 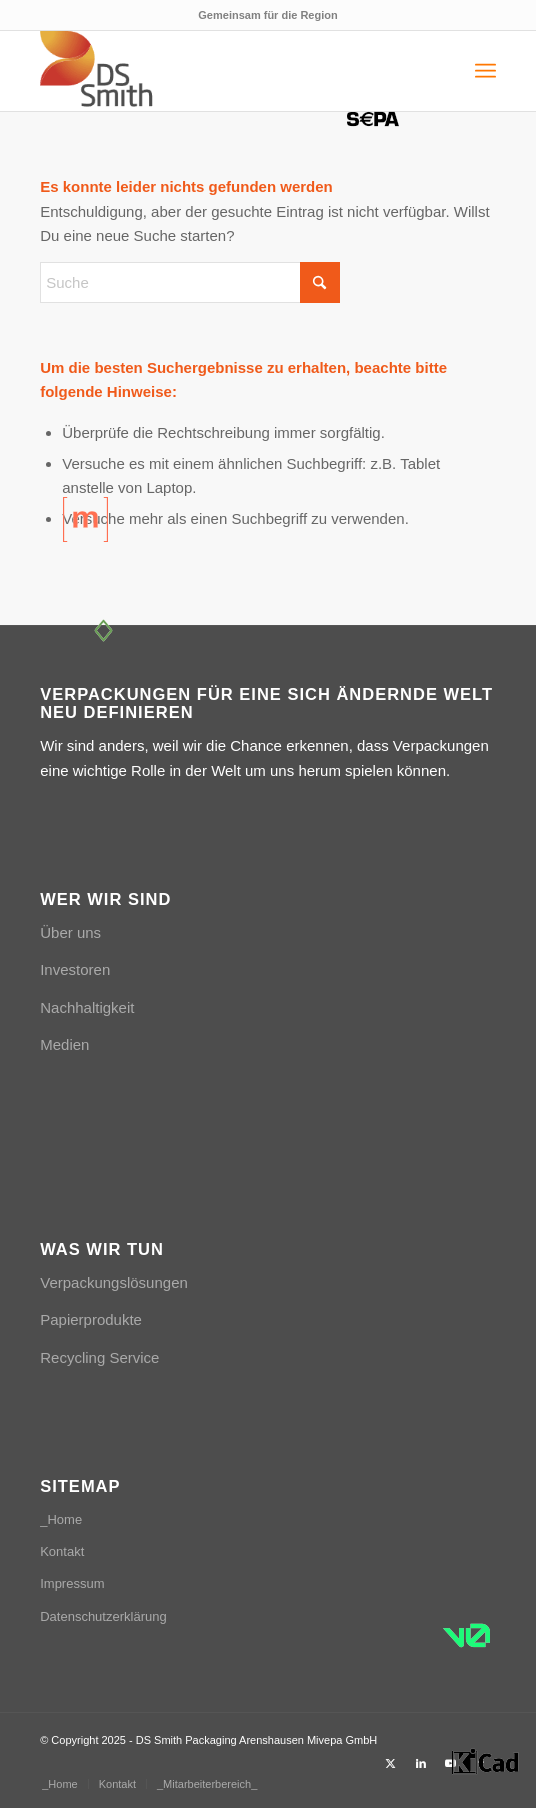 I want to click on indicates the diamonds suit in a card game, so click(x=103, y=630).